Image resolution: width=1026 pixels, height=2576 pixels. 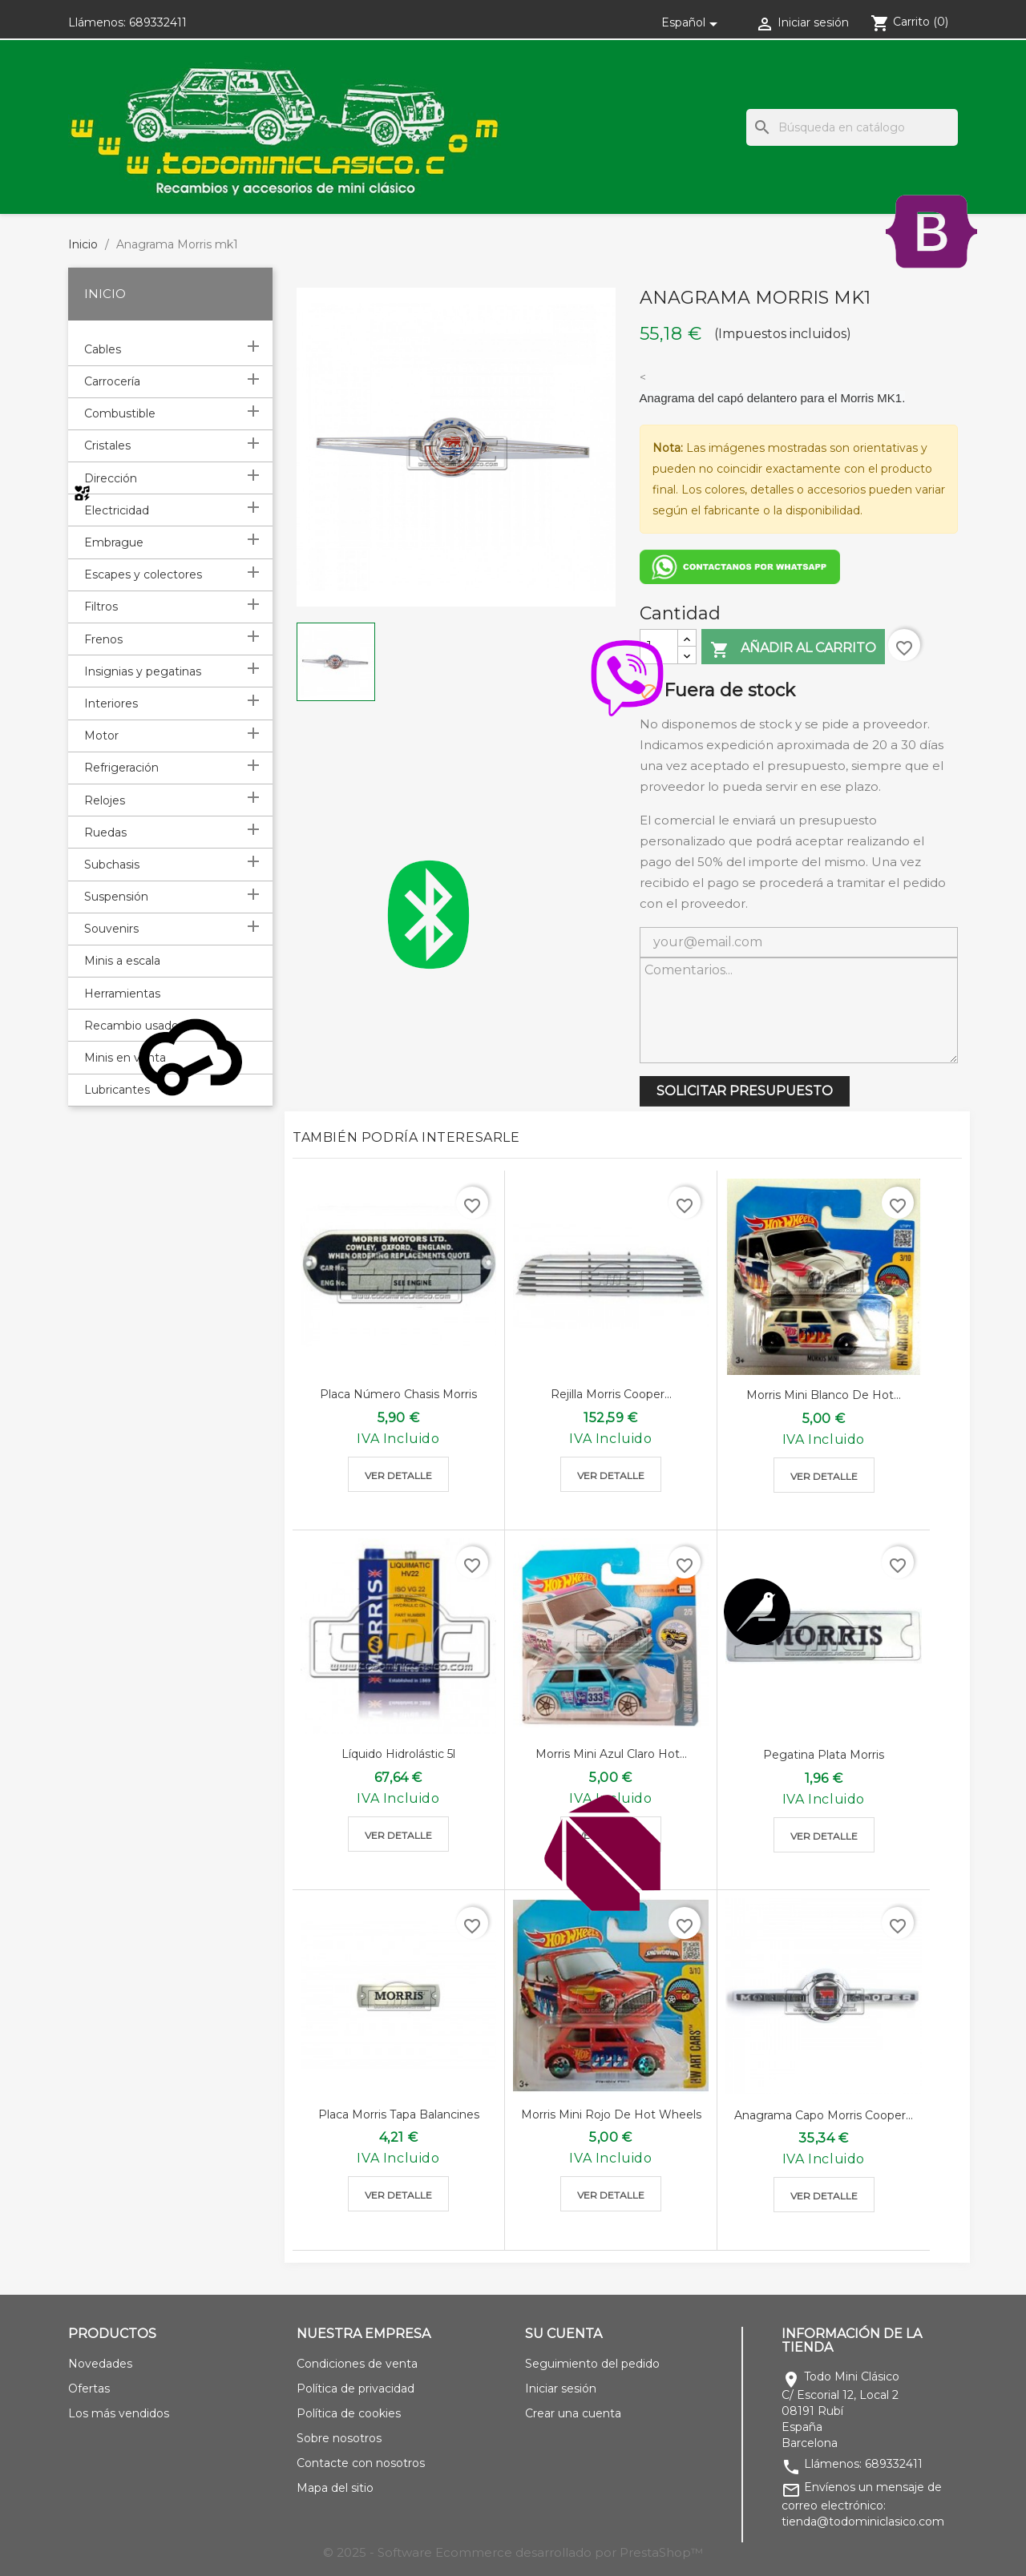 I want to click on toggle bluetooth connectivity on or off, so click(x=428, y=914).